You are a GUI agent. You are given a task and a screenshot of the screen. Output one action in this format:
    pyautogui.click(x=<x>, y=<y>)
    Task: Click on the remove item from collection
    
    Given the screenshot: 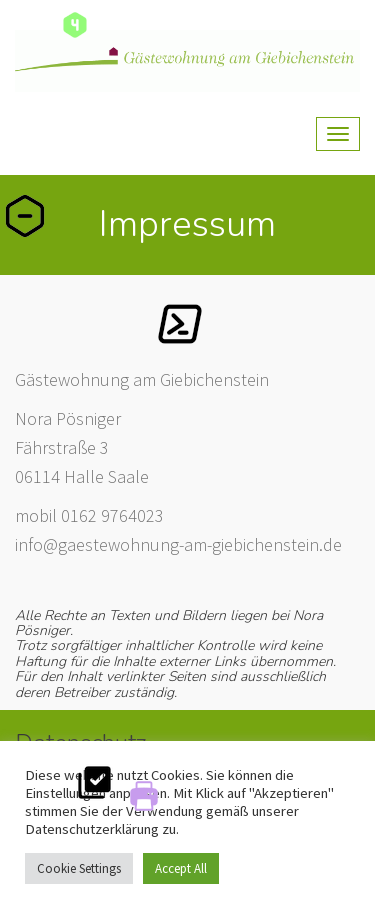 What is the action you would take?
    pyautogui.click(x=25, y=216)
    